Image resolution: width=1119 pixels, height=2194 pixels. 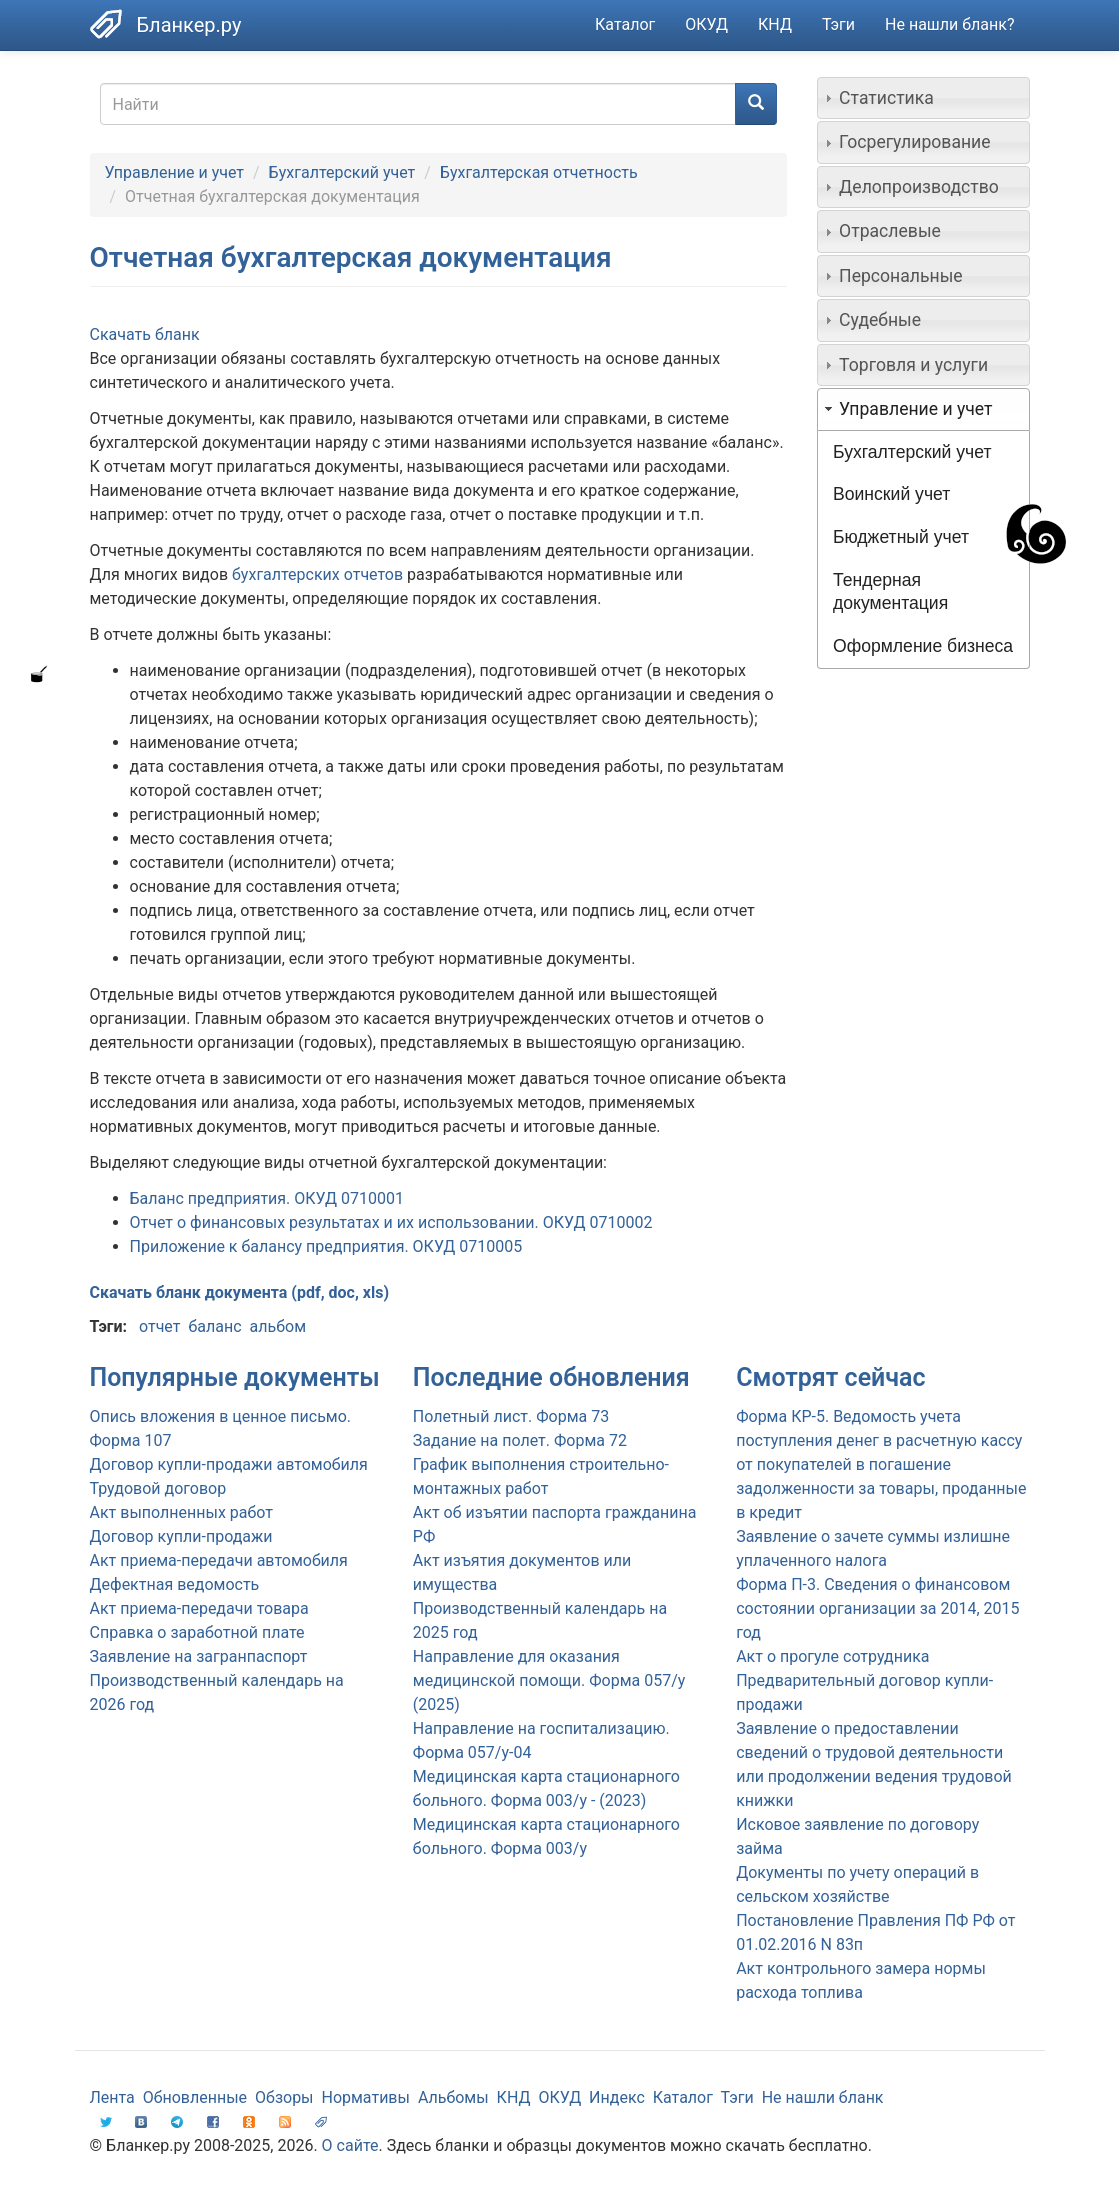 What do you see at coordinates (1036, 534) in the screenshot?
I see `indicates weather conditions in a game interface` at bounding box center [1036, 534].